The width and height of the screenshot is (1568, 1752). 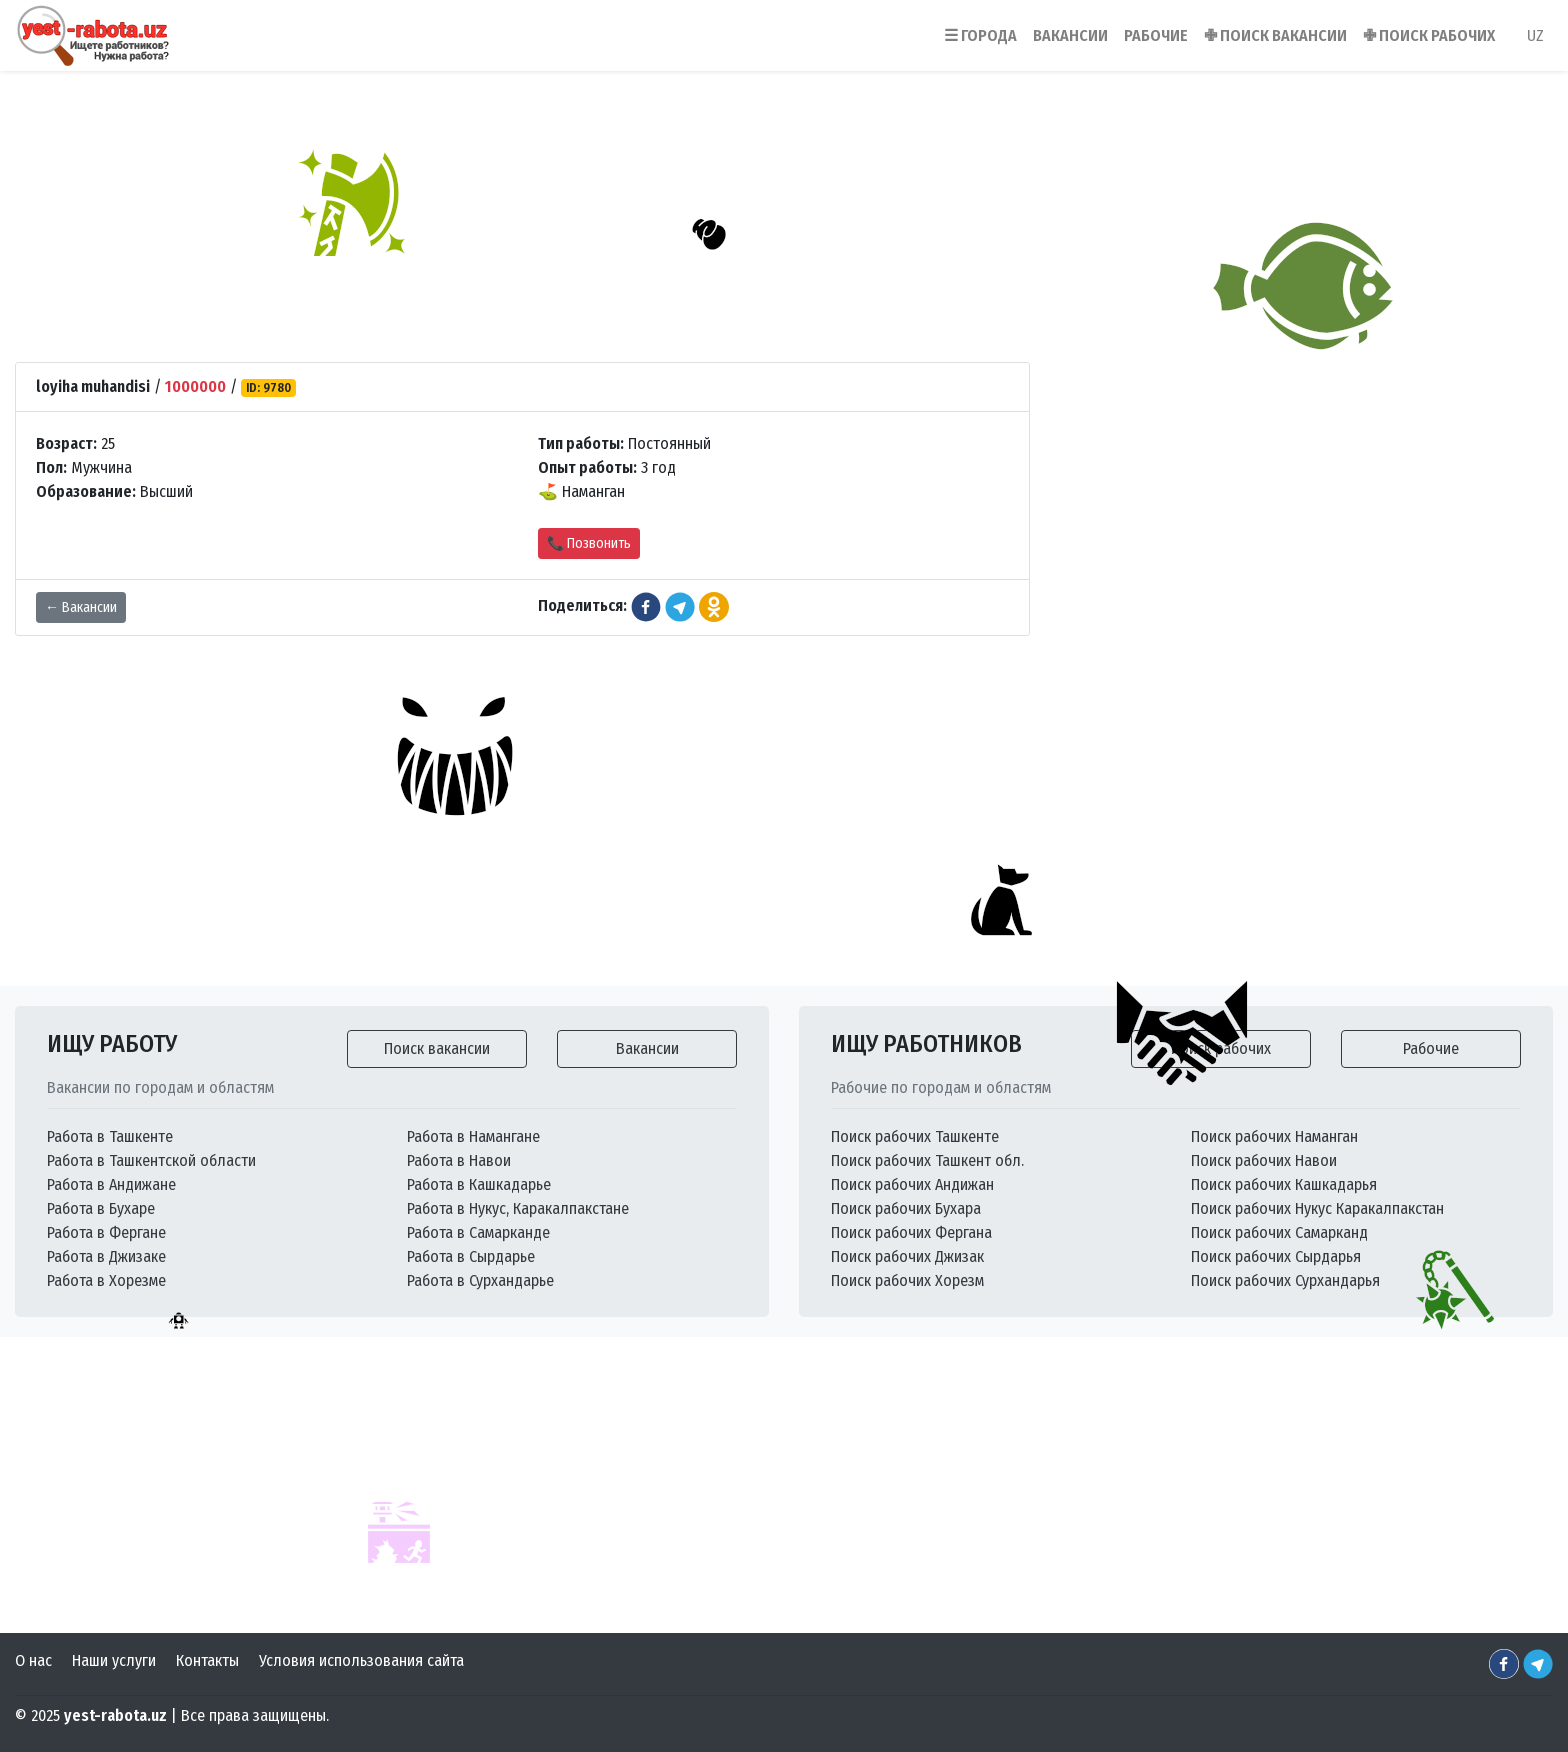 I want to click on equip a magic or enchanted axe weapon, so click(x=352, y=202).